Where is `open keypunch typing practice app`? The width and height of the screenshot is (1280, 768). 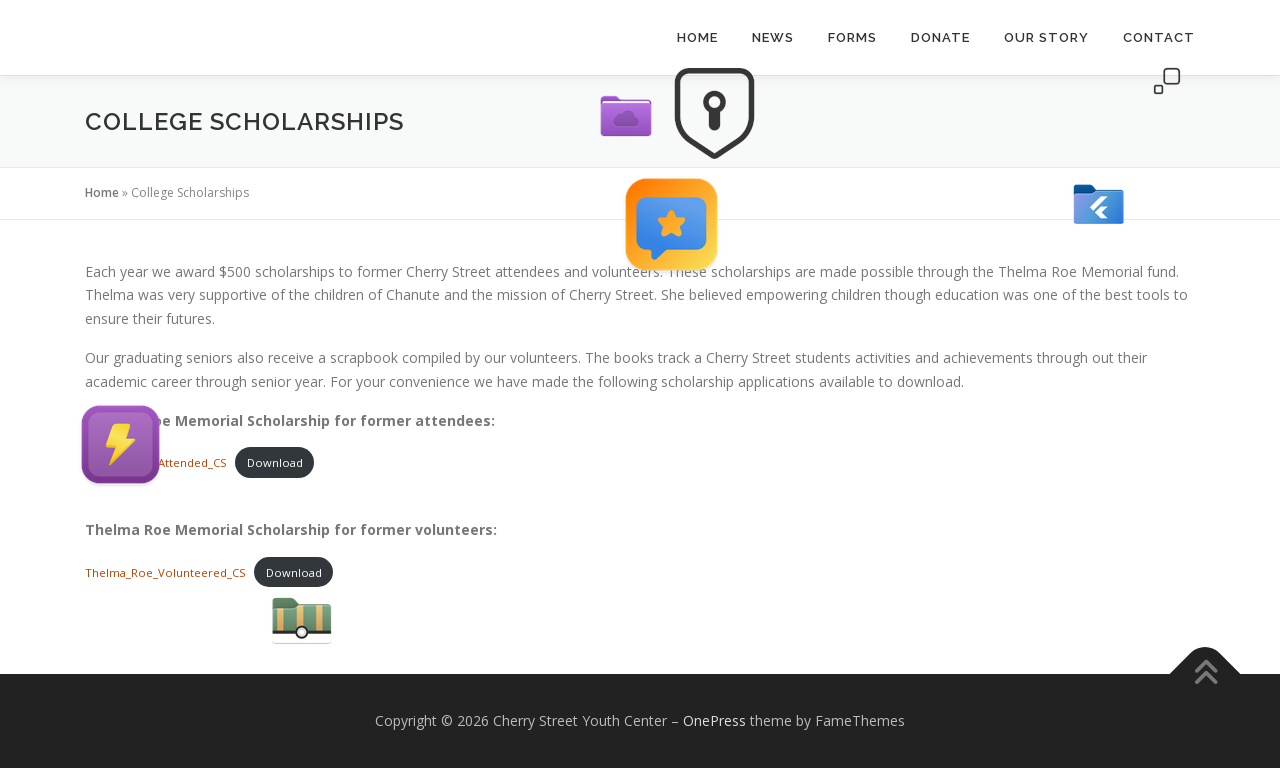
open keypunch typing practice app is located at coordinates (120, 444).